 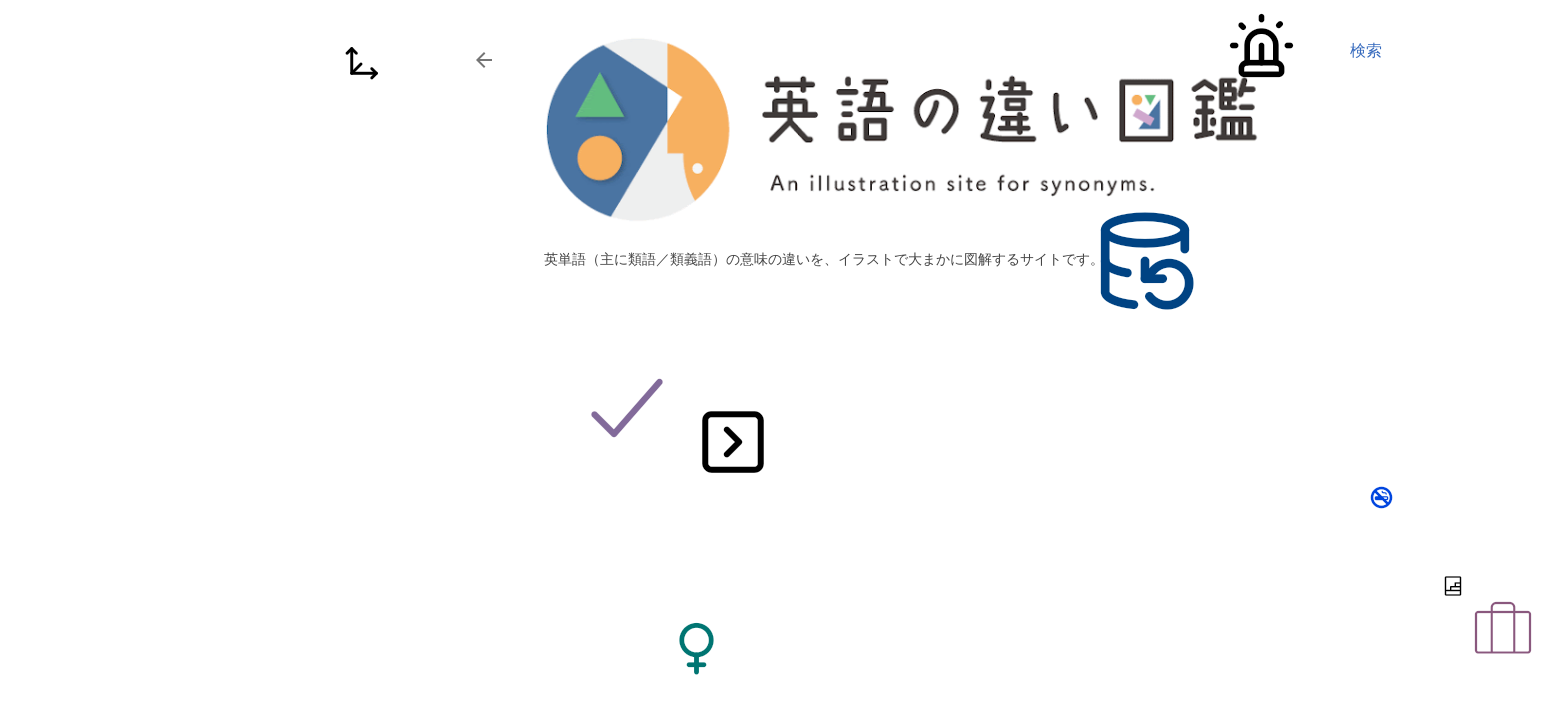 I want to click on restore database from backup, so click(x=1145, y=261).